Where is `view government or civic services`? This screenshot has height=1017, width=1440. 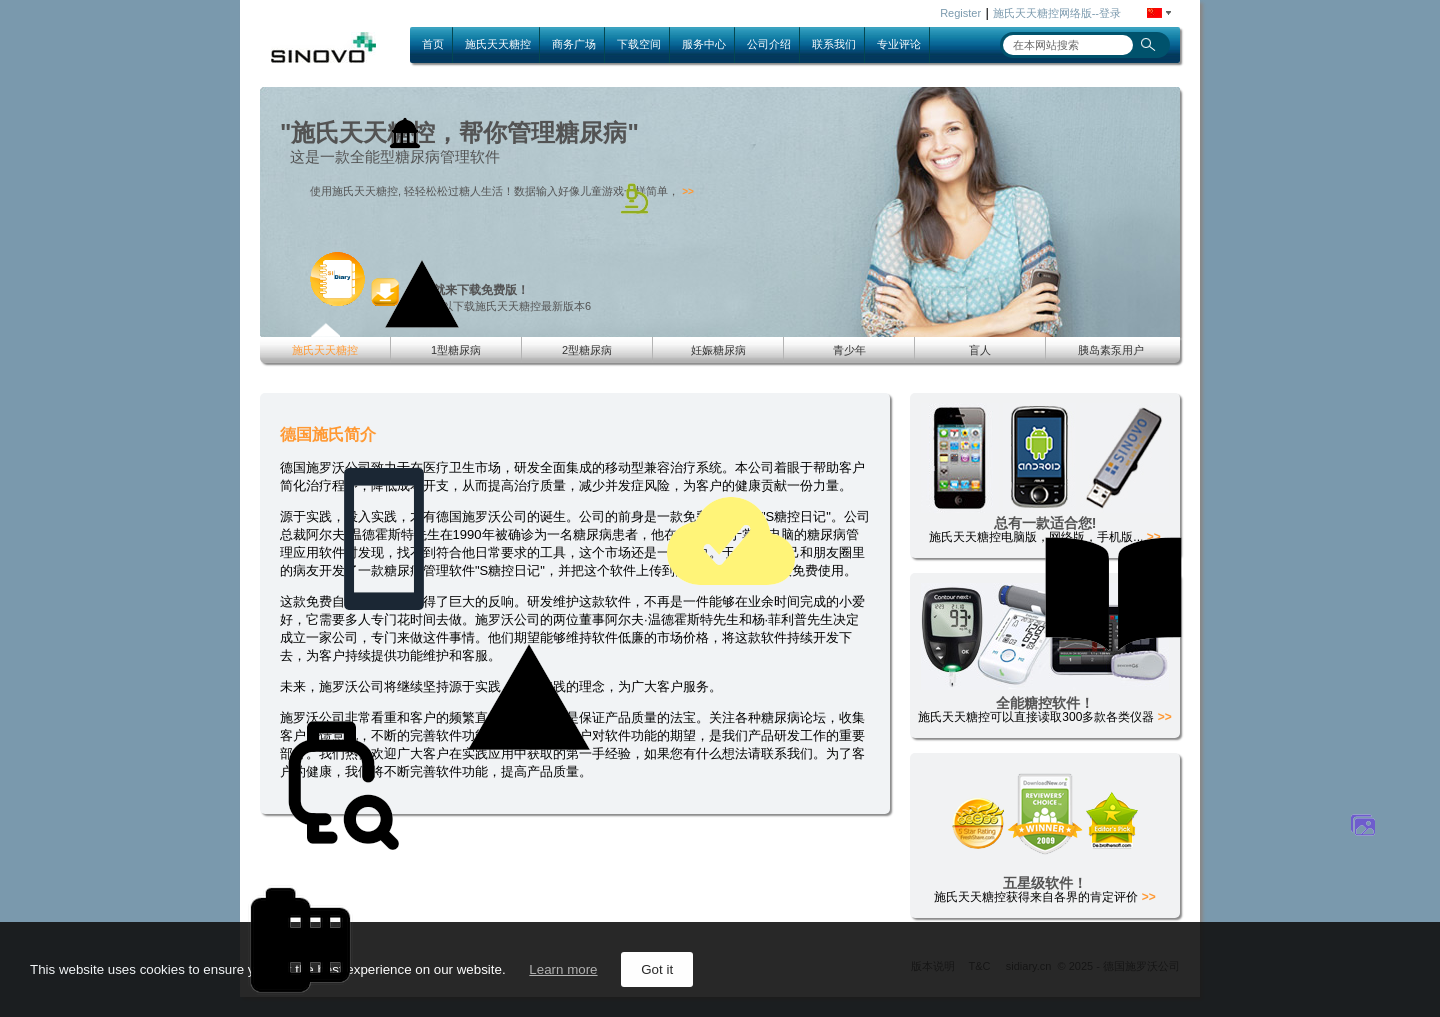 view government or civic services is located at coordinates (405, 133).